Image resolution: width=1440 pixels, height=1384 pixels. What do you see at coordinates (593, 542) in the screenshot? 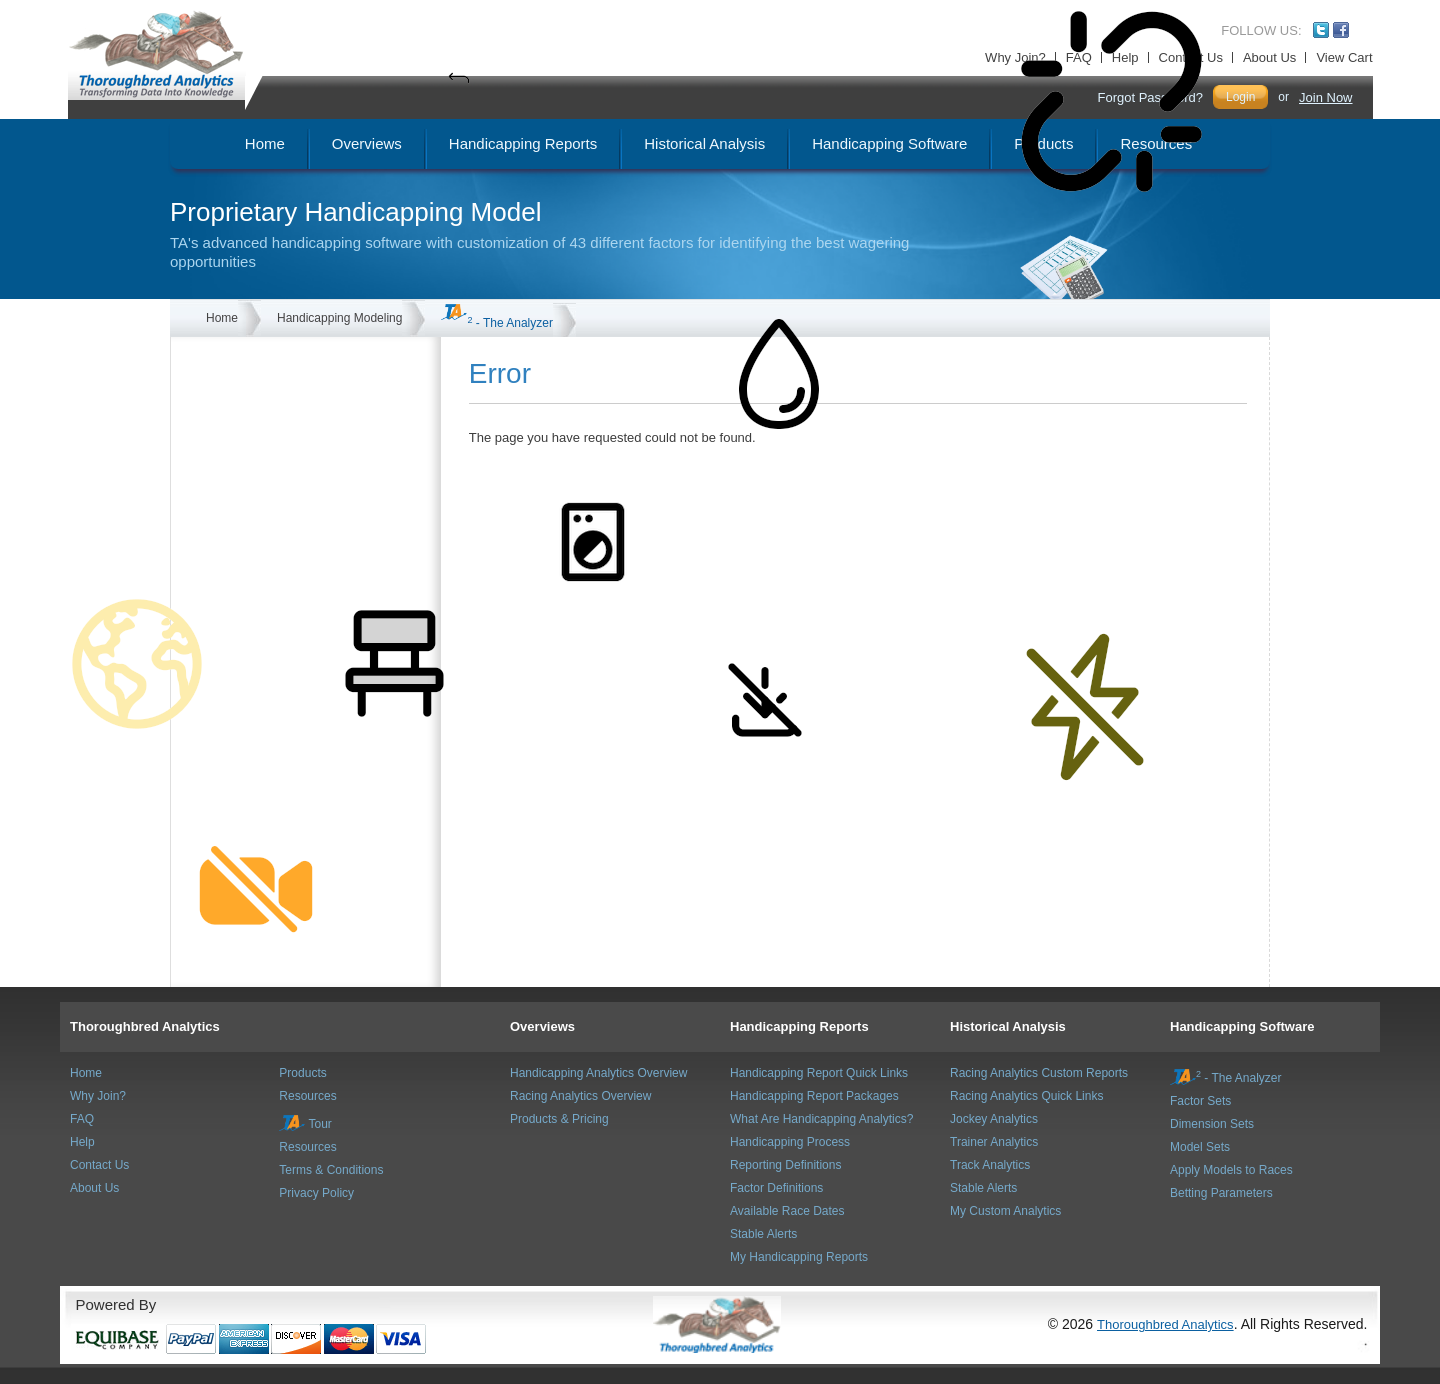
I see `find nearby laundromat or laundry services` at bounding box center [593, 542].